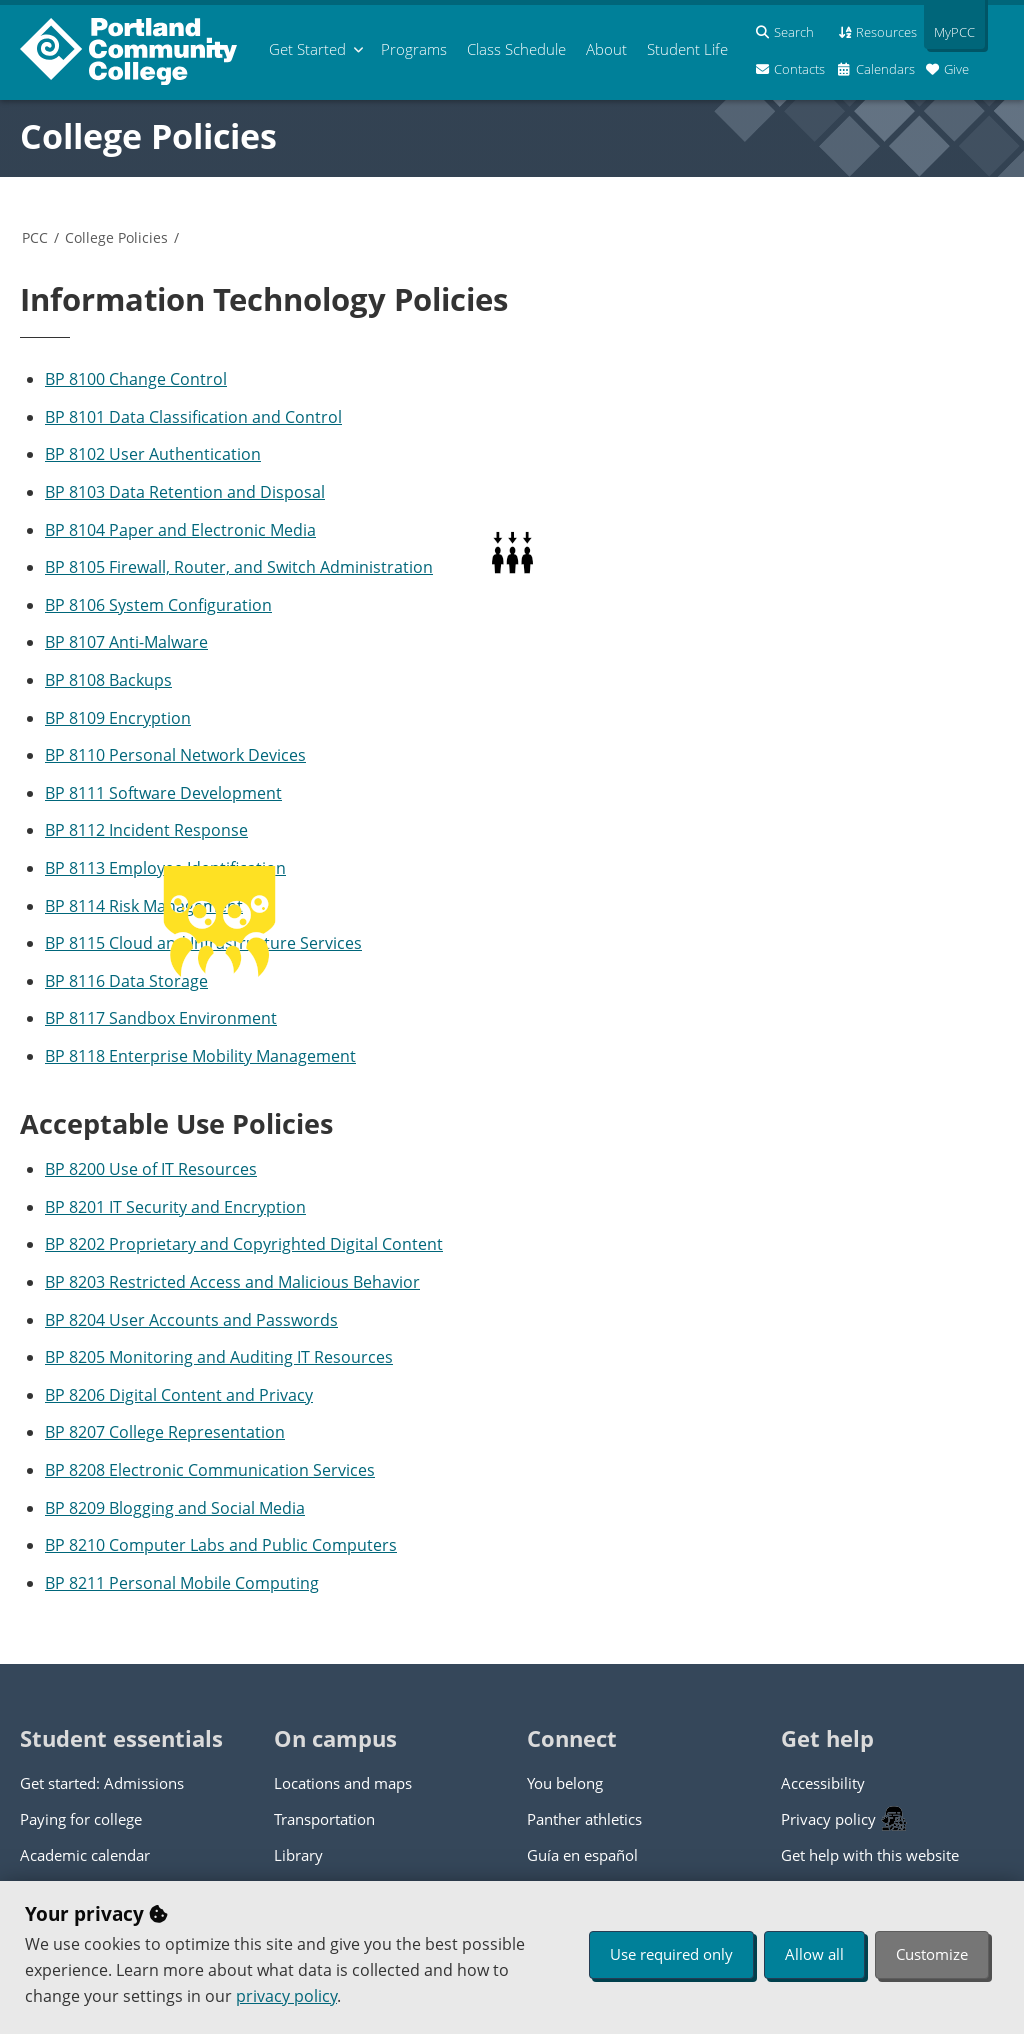 The image size is (1024, 2034). Describe the element at coordinates (894, 1818) in the screenshot. I see `memorial or cemetery location marker` at that location.